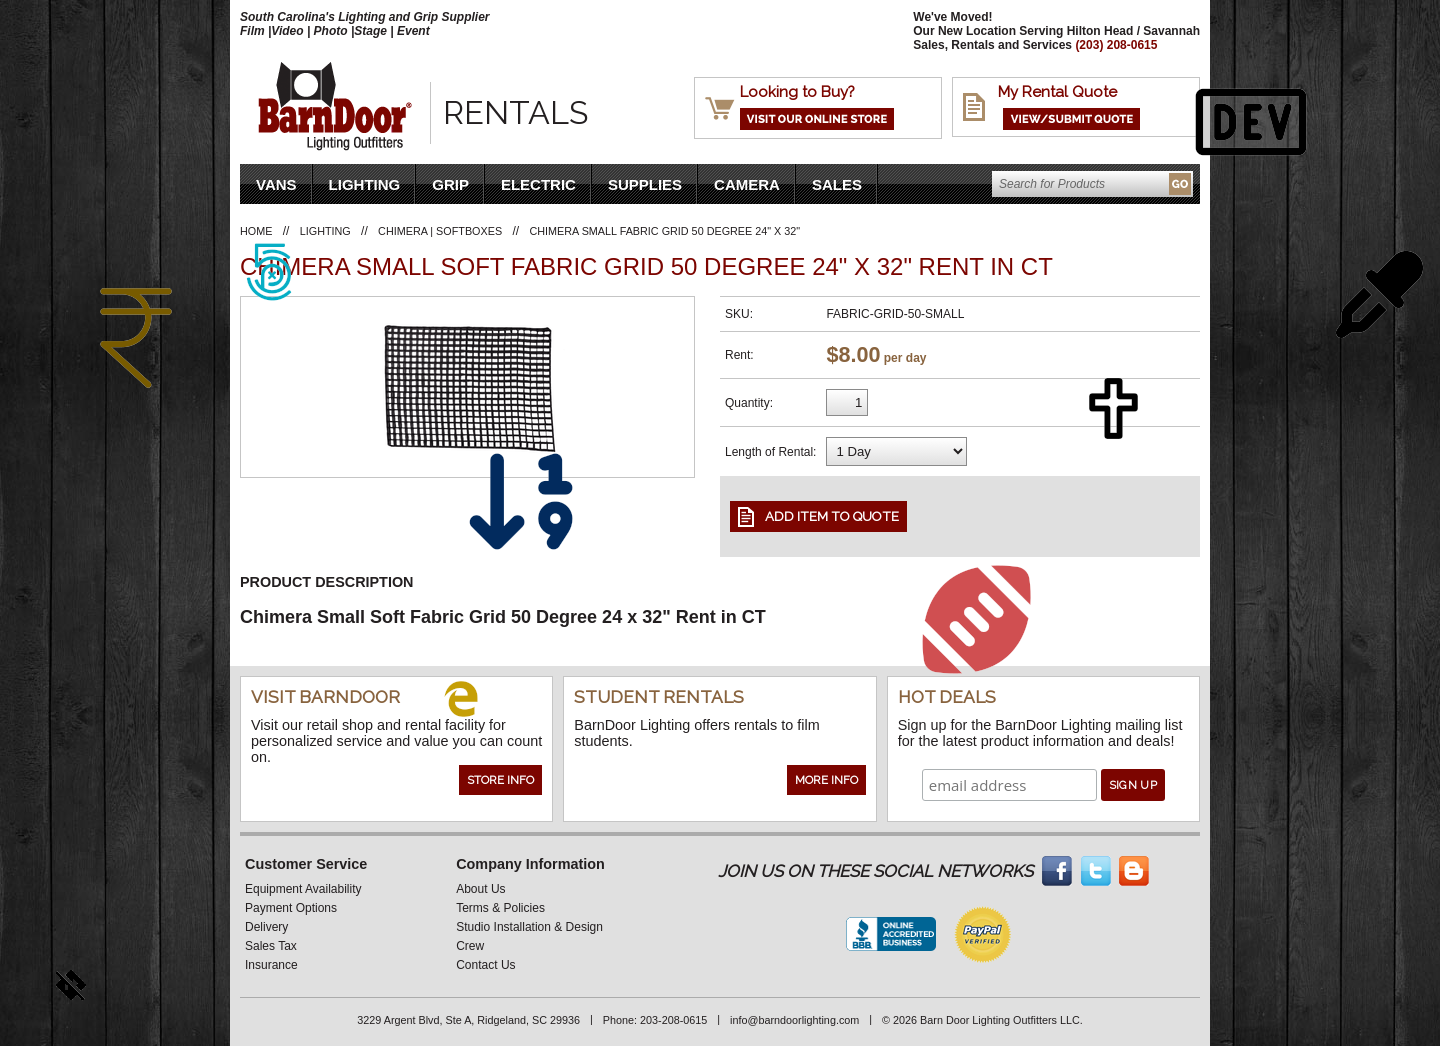 This screenshot has width=1440, height=1046. Describe the element at coordinates (132, 336) in the screenshot. I see `view price in Indian rupees` at that location.